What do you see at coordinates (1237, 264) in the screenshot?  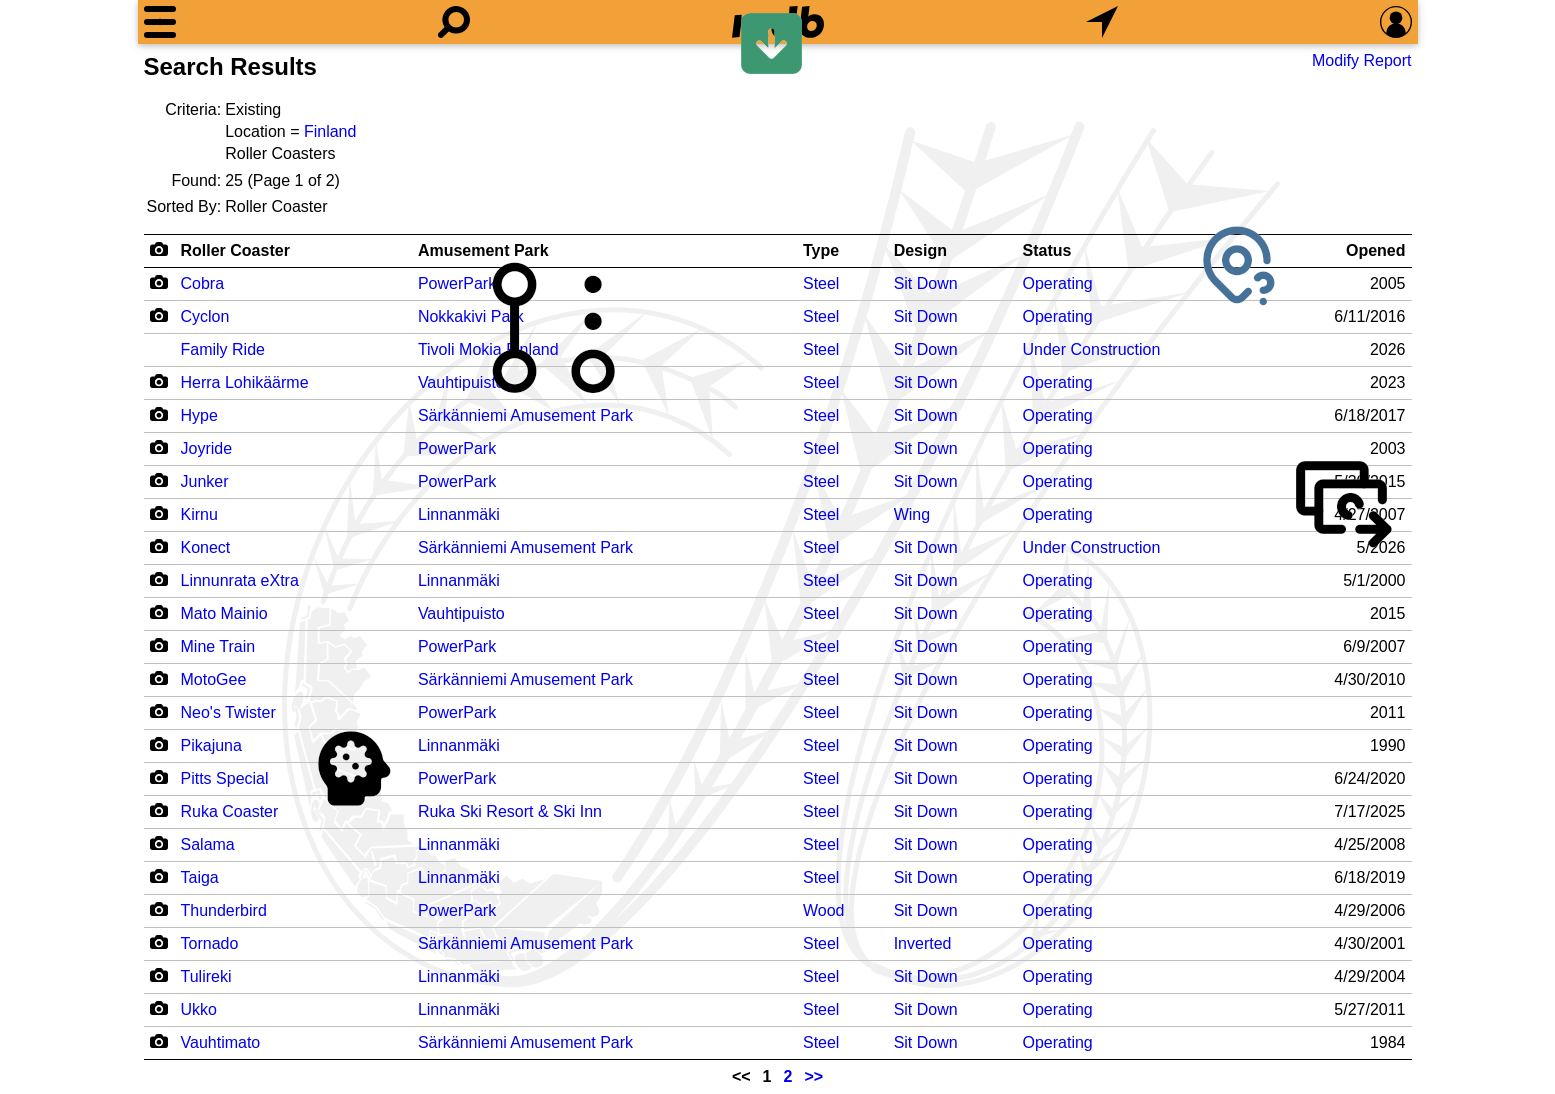 I see `unknown or unconfirmed location` at bounding box center [1237, 264].